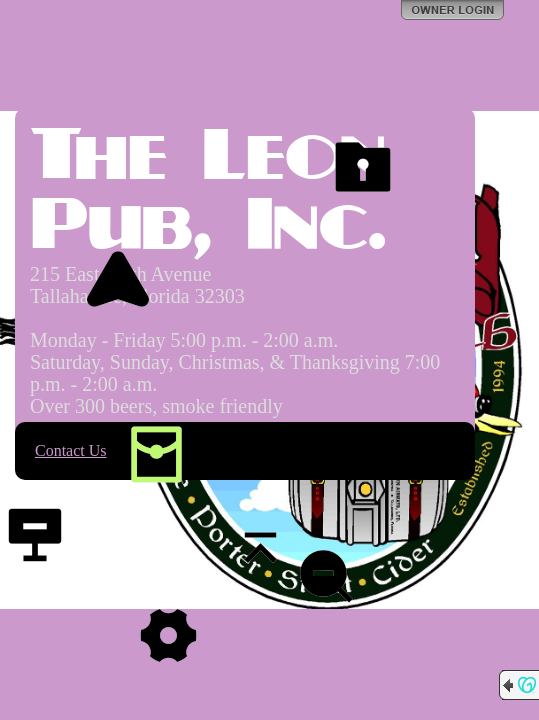 This screenshot has height=720, width=539. What do you see at coordinates (168, 635) in the screenshot?
I see `open settings menu` at bounding box center [168, 635].